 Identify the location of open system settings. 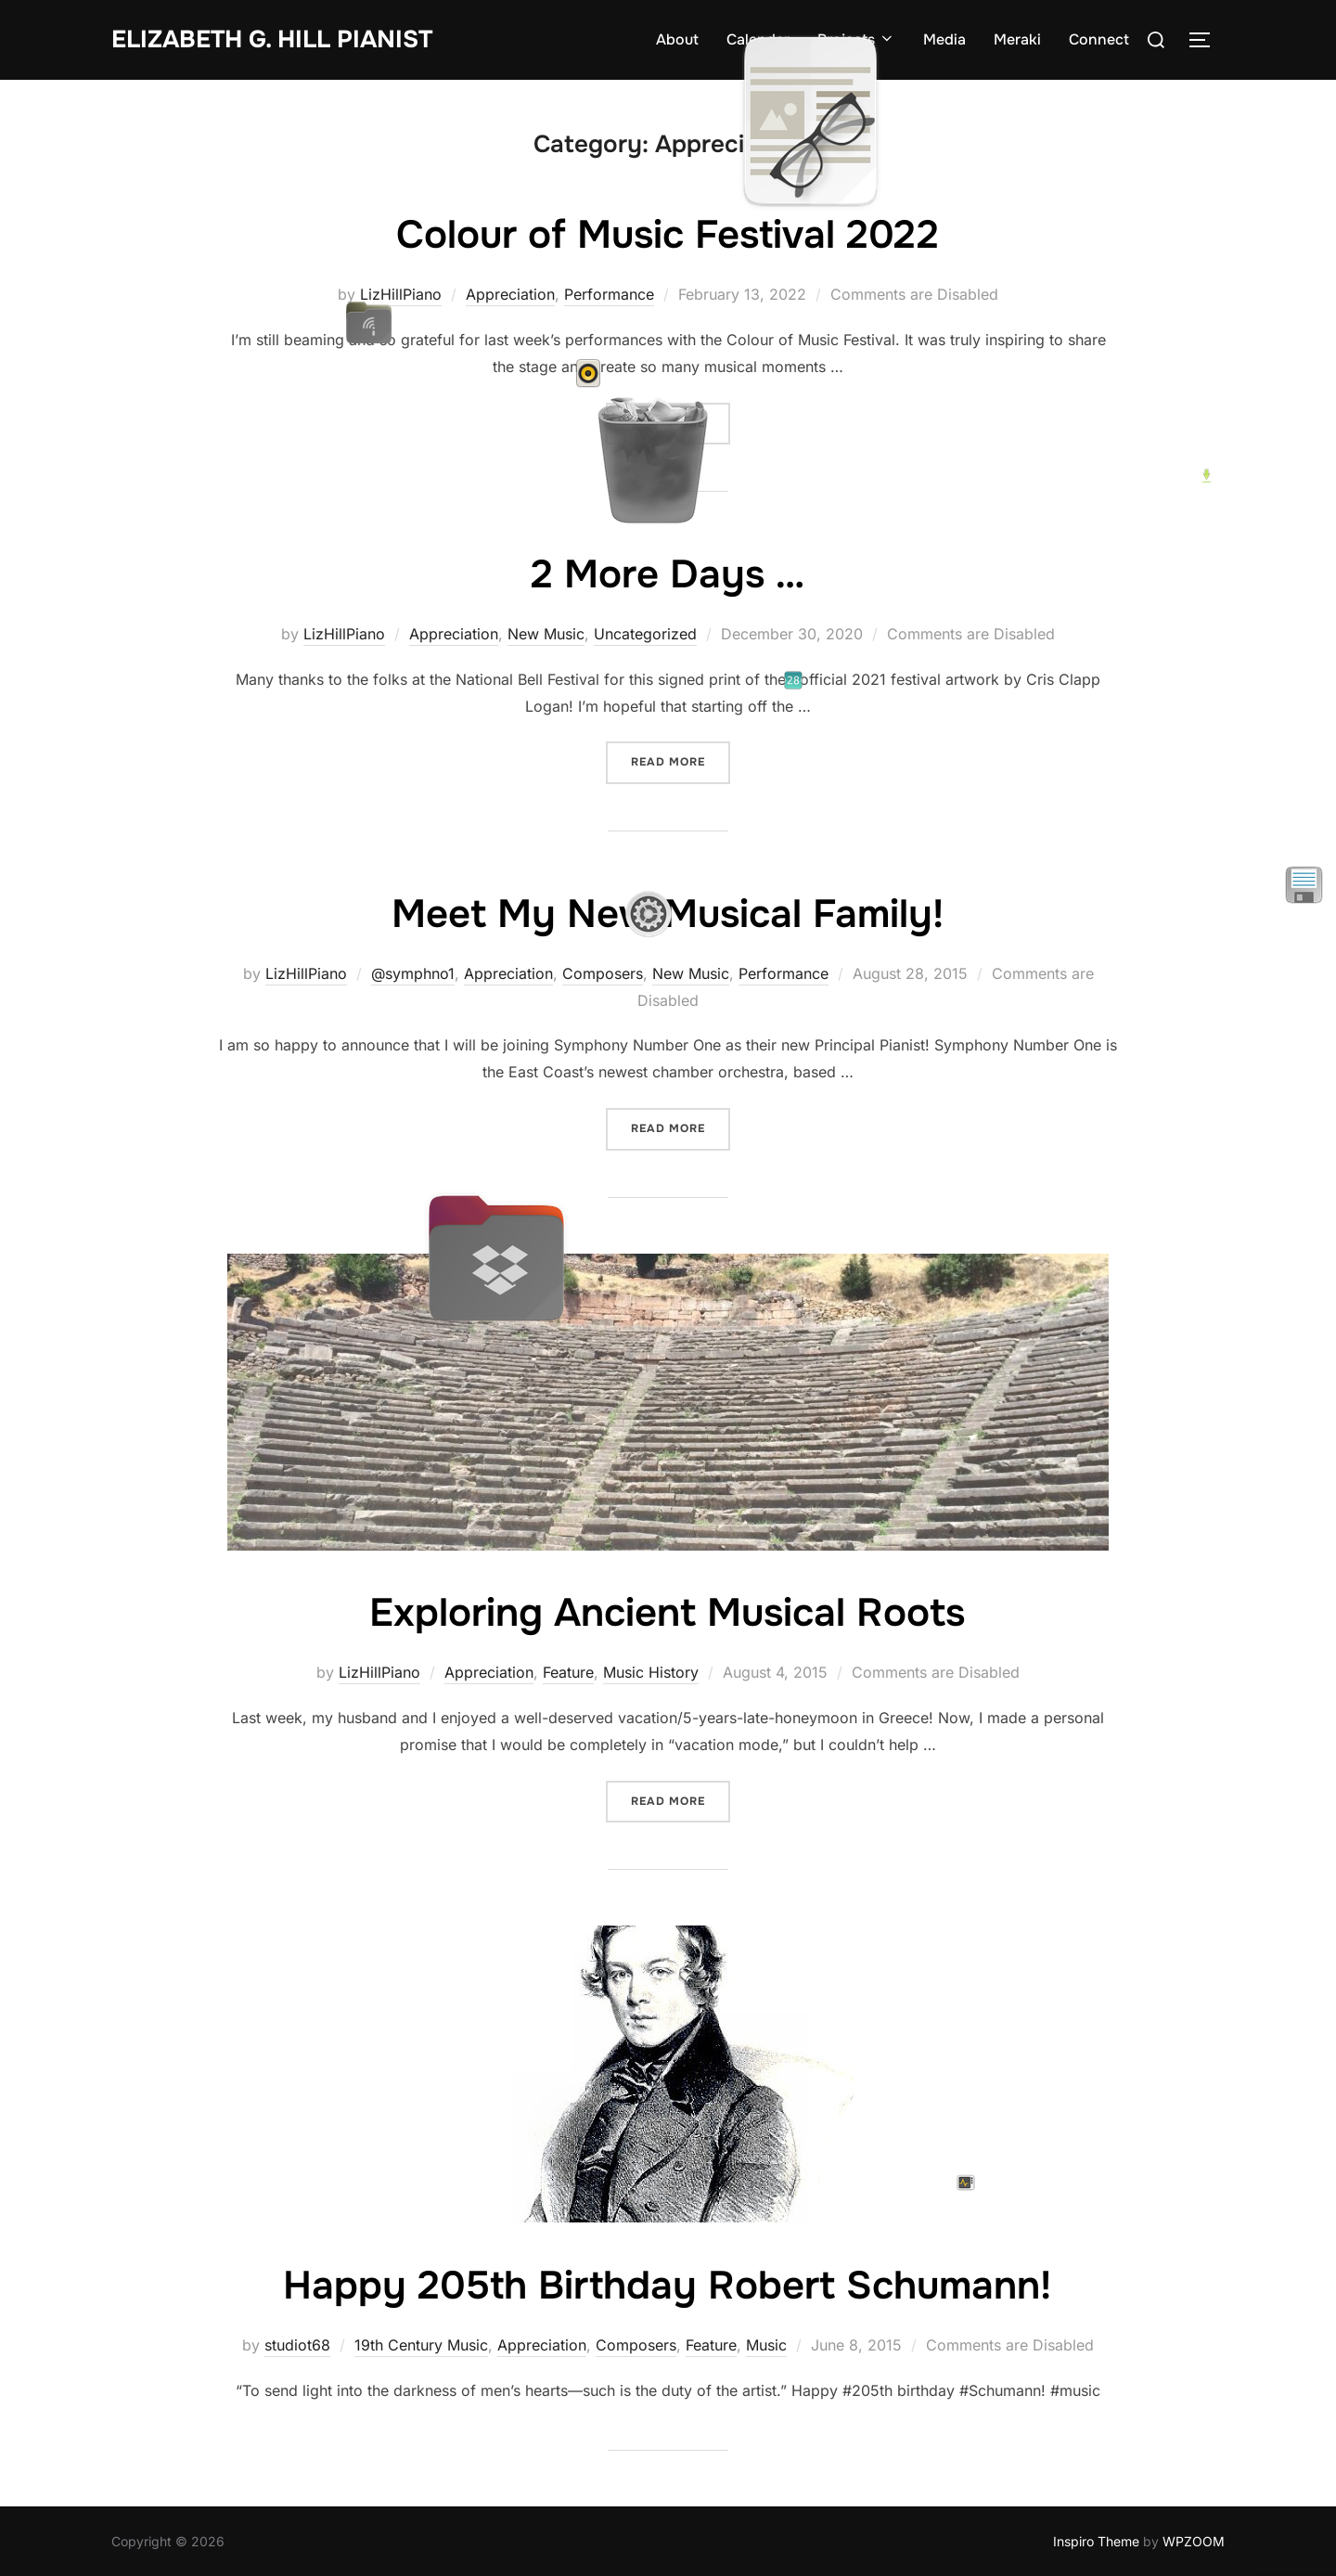
(649, 914).